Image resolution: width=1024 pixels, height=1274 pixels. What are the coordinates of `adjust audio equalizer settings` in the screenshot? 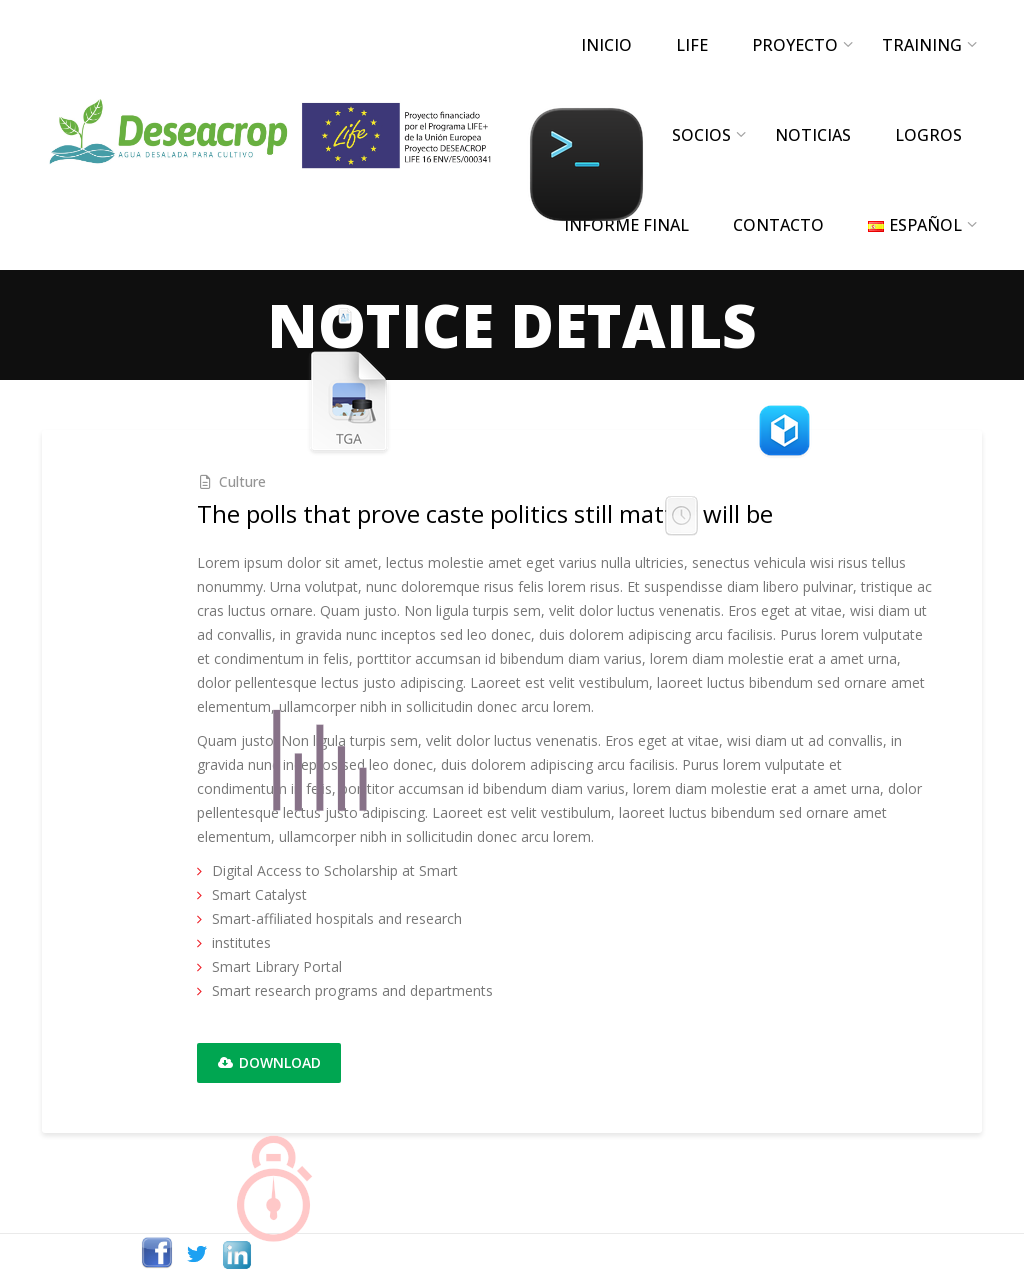 It's located at (323, 760).